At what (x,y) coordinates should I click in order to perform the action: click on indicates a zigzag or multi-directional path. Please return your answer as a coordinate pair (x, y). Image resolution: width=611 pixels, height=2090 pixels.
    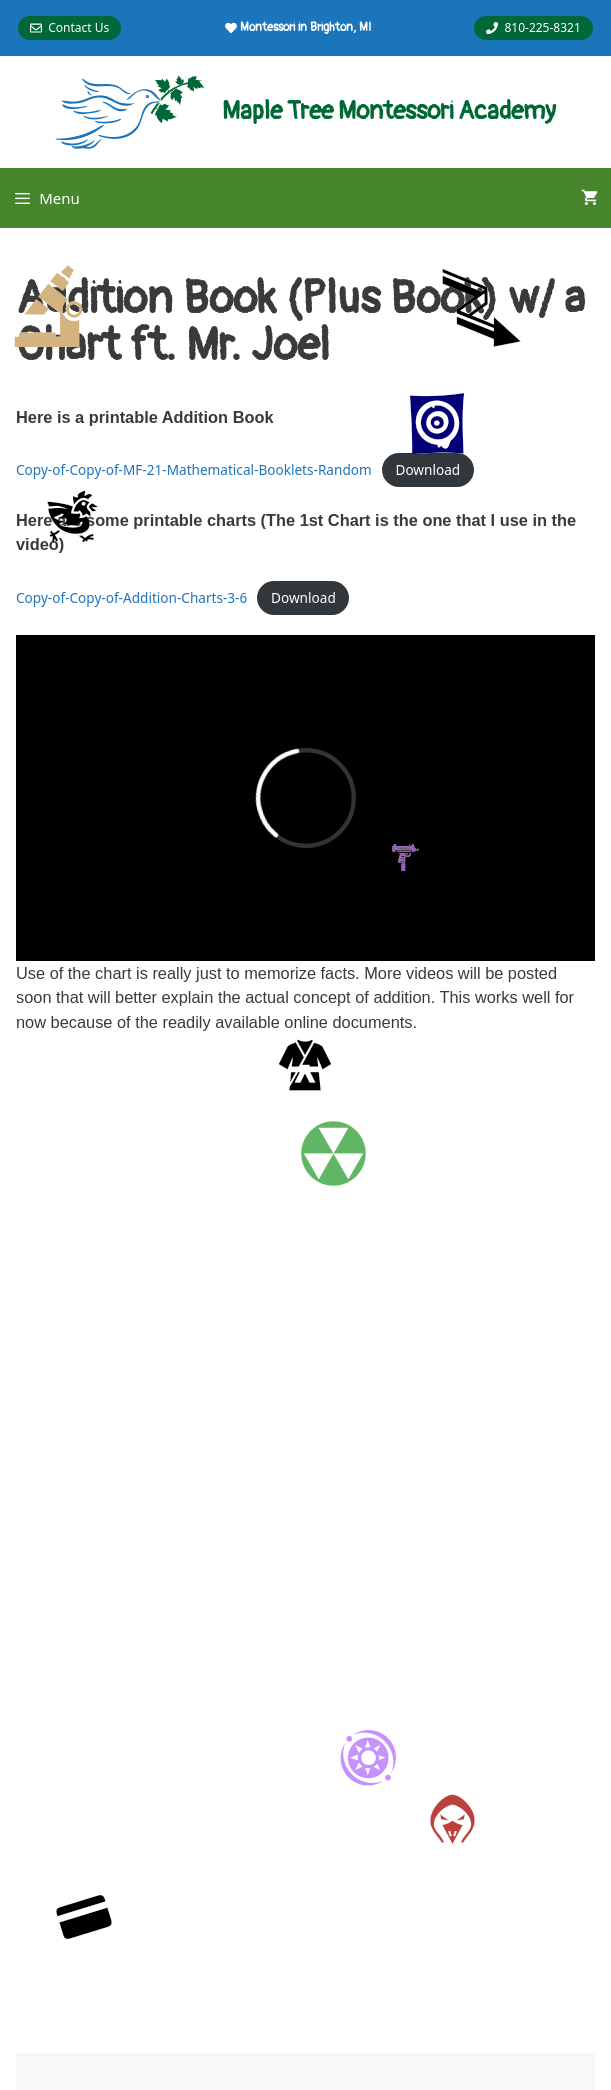
    Looking at the image, I should click on (481, 308).